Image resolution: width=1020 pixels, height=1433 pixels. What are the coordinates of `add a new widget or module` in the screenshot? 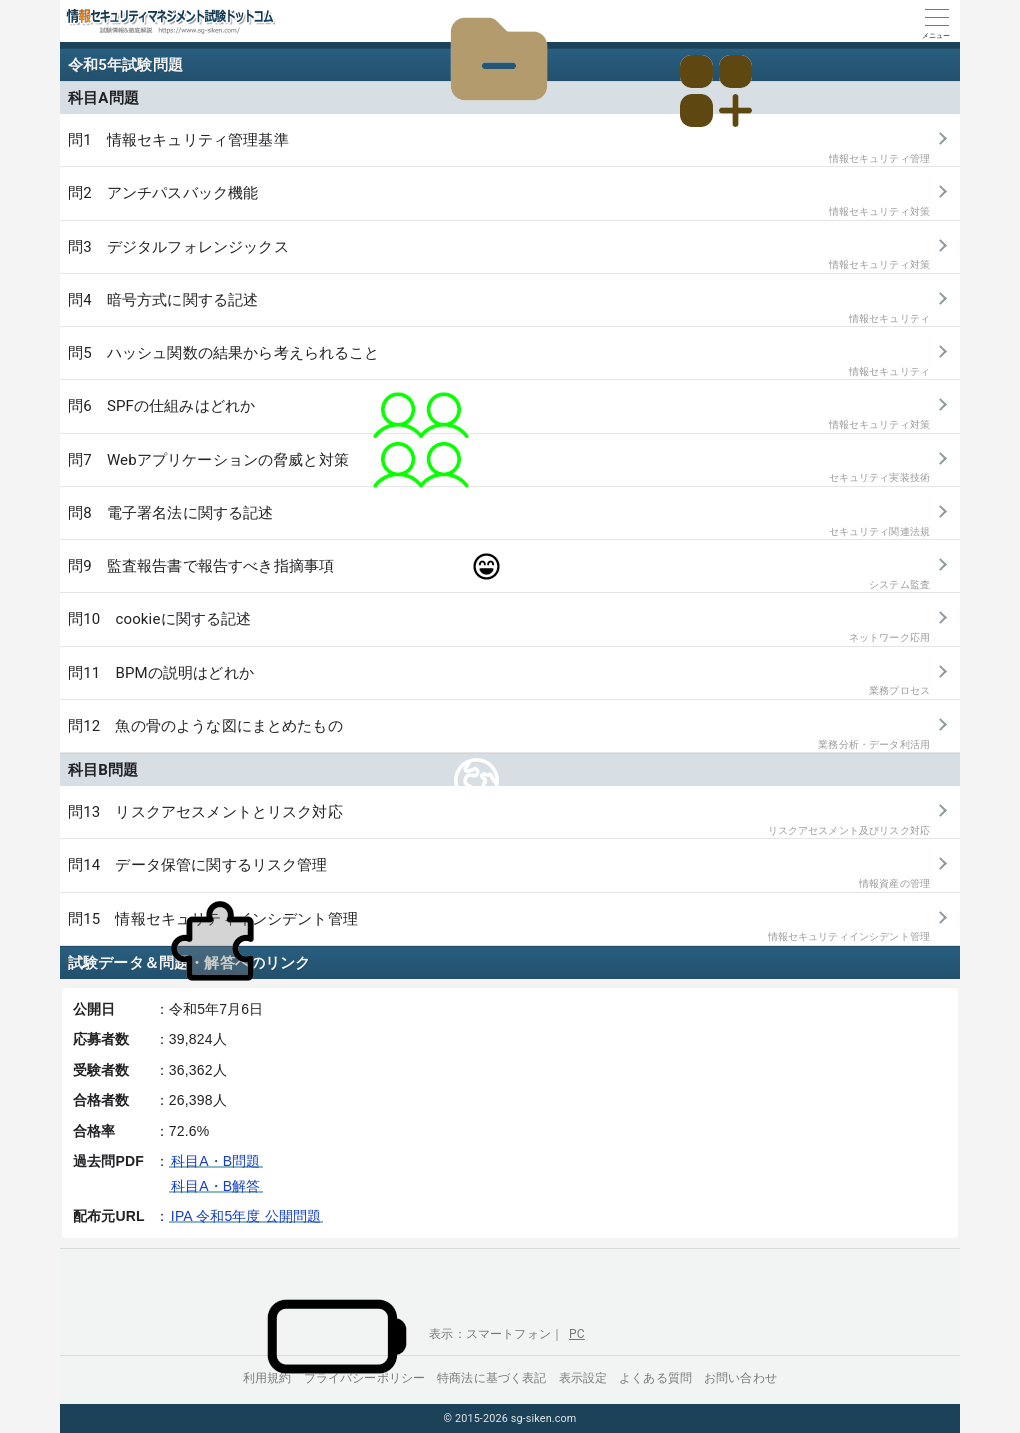 It's located at (716, 91).